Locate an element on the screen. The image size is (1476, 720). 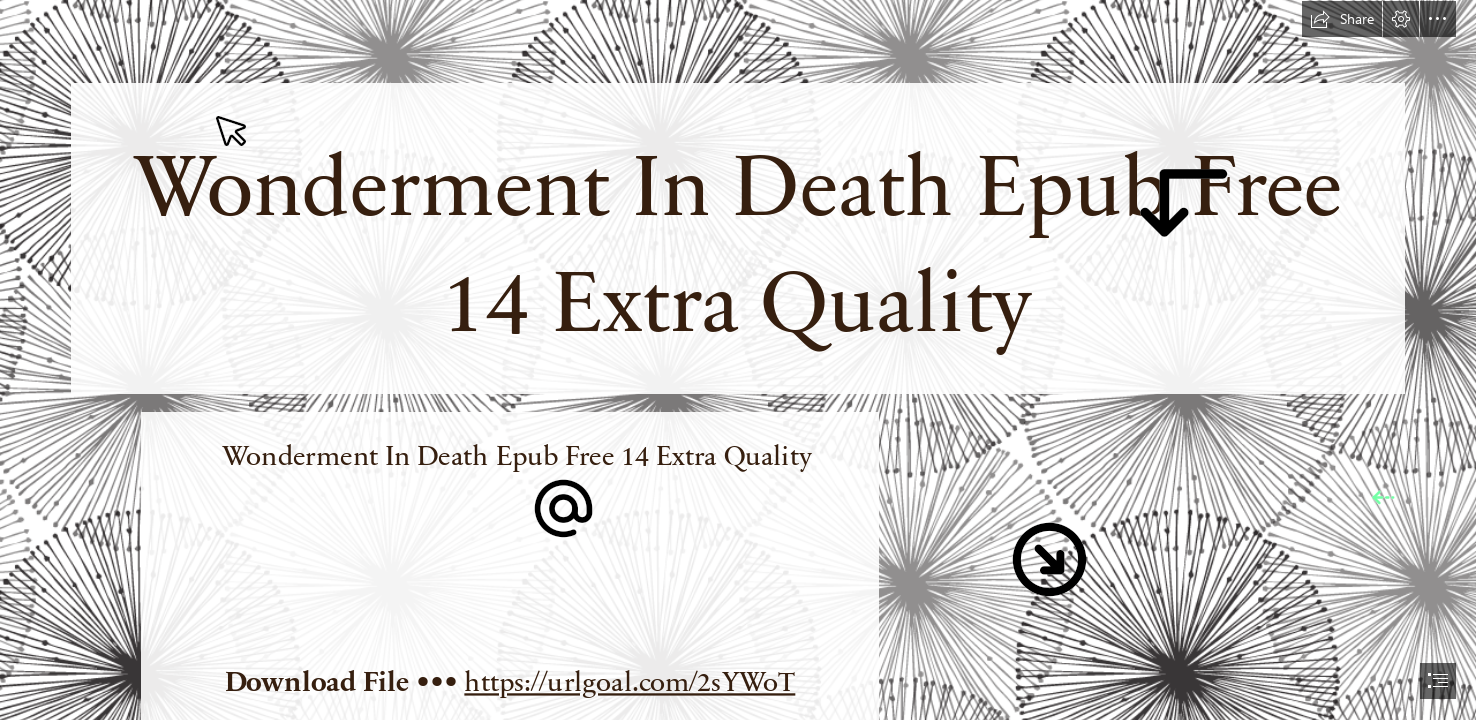
mouse cursor or pointer indicator is located at coordinates (231, 131).